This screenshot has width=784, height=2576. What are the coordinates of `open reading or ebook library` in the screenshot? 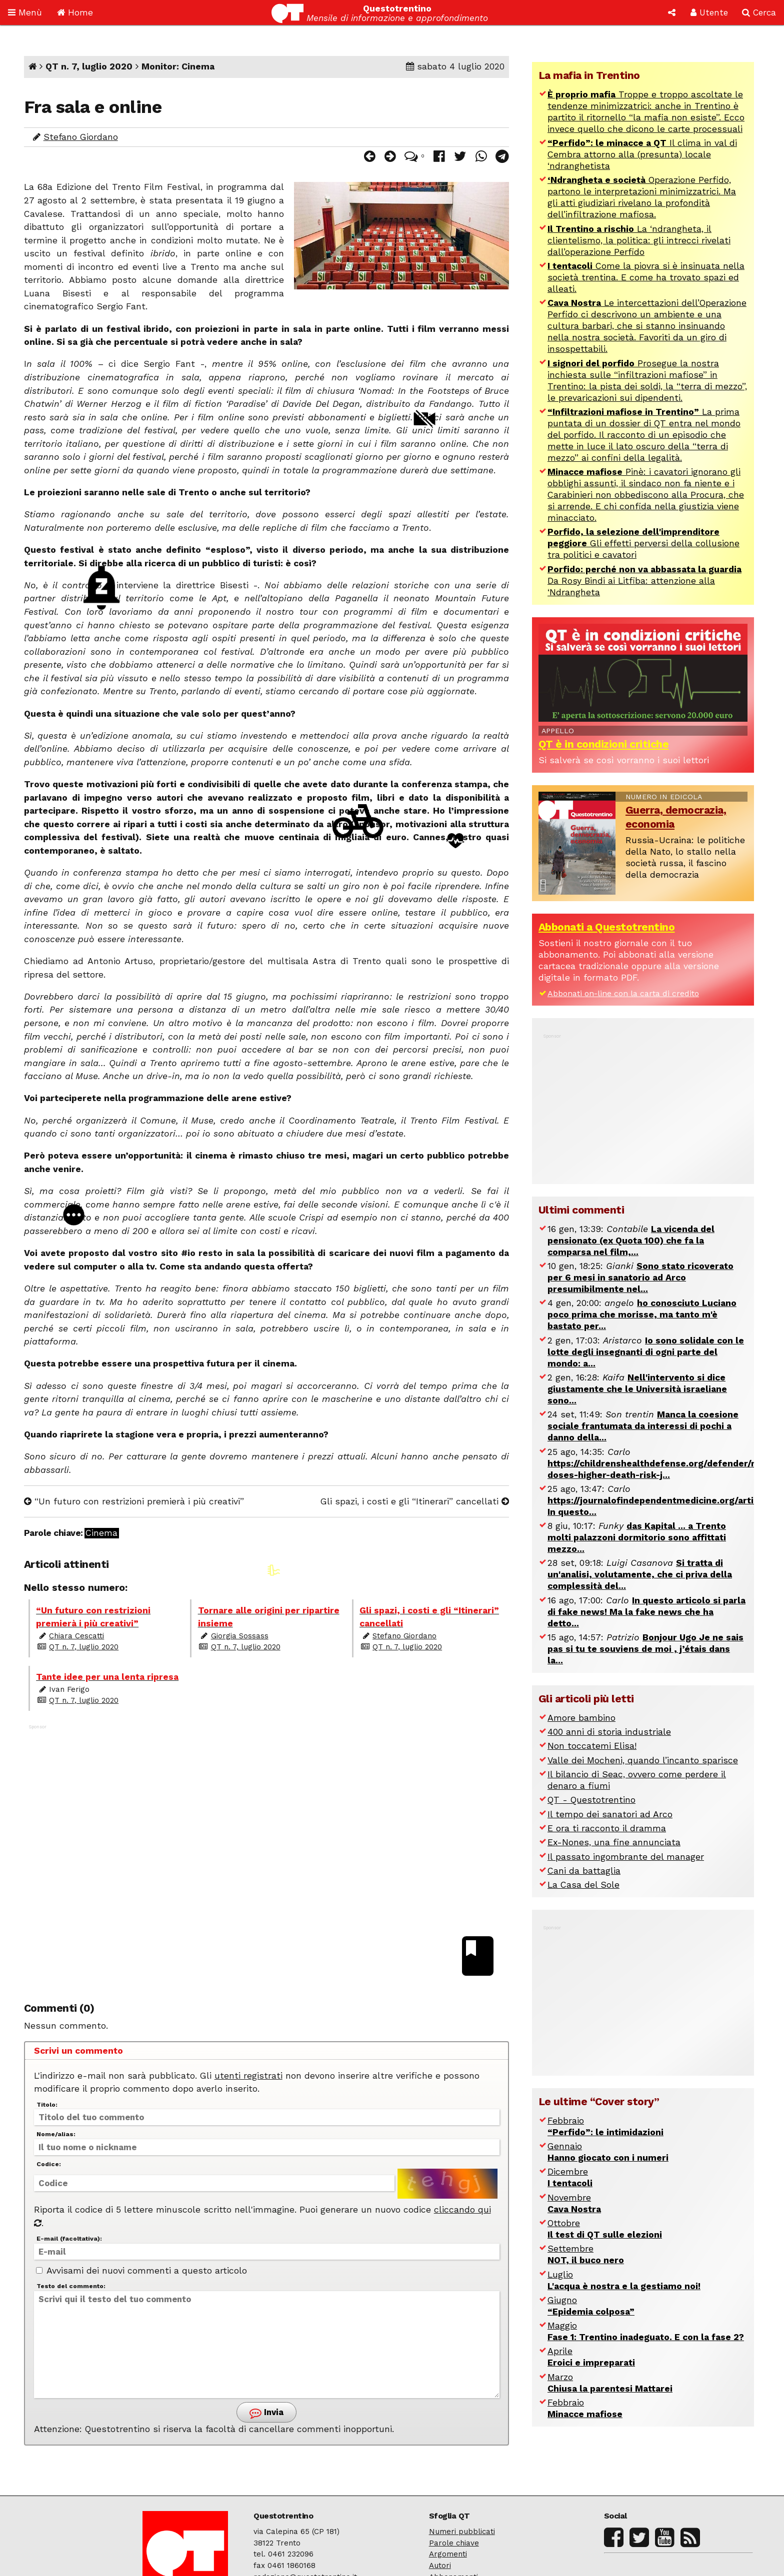 It's located at (478, 1956).